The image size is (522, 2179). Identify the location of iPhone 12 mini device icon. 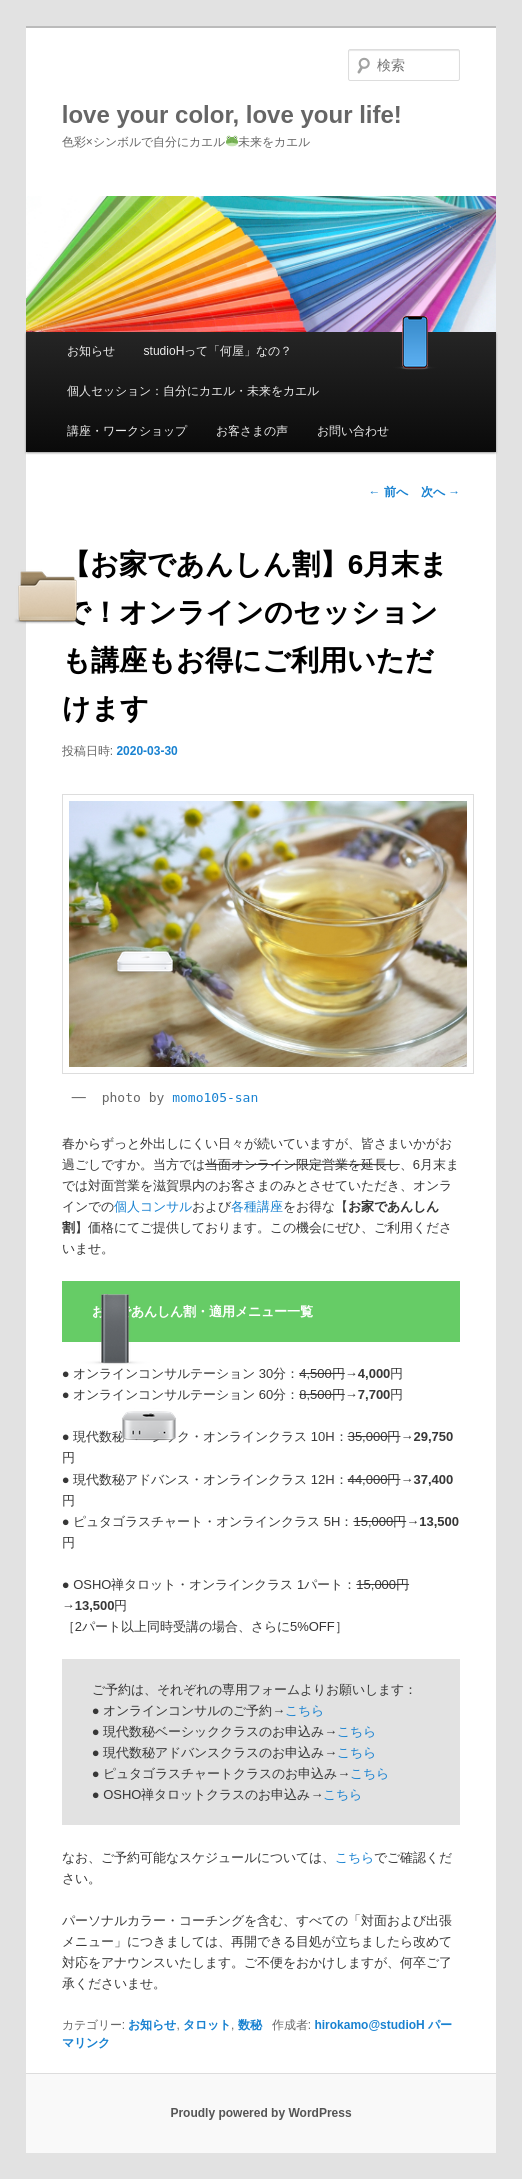
(415, 343).